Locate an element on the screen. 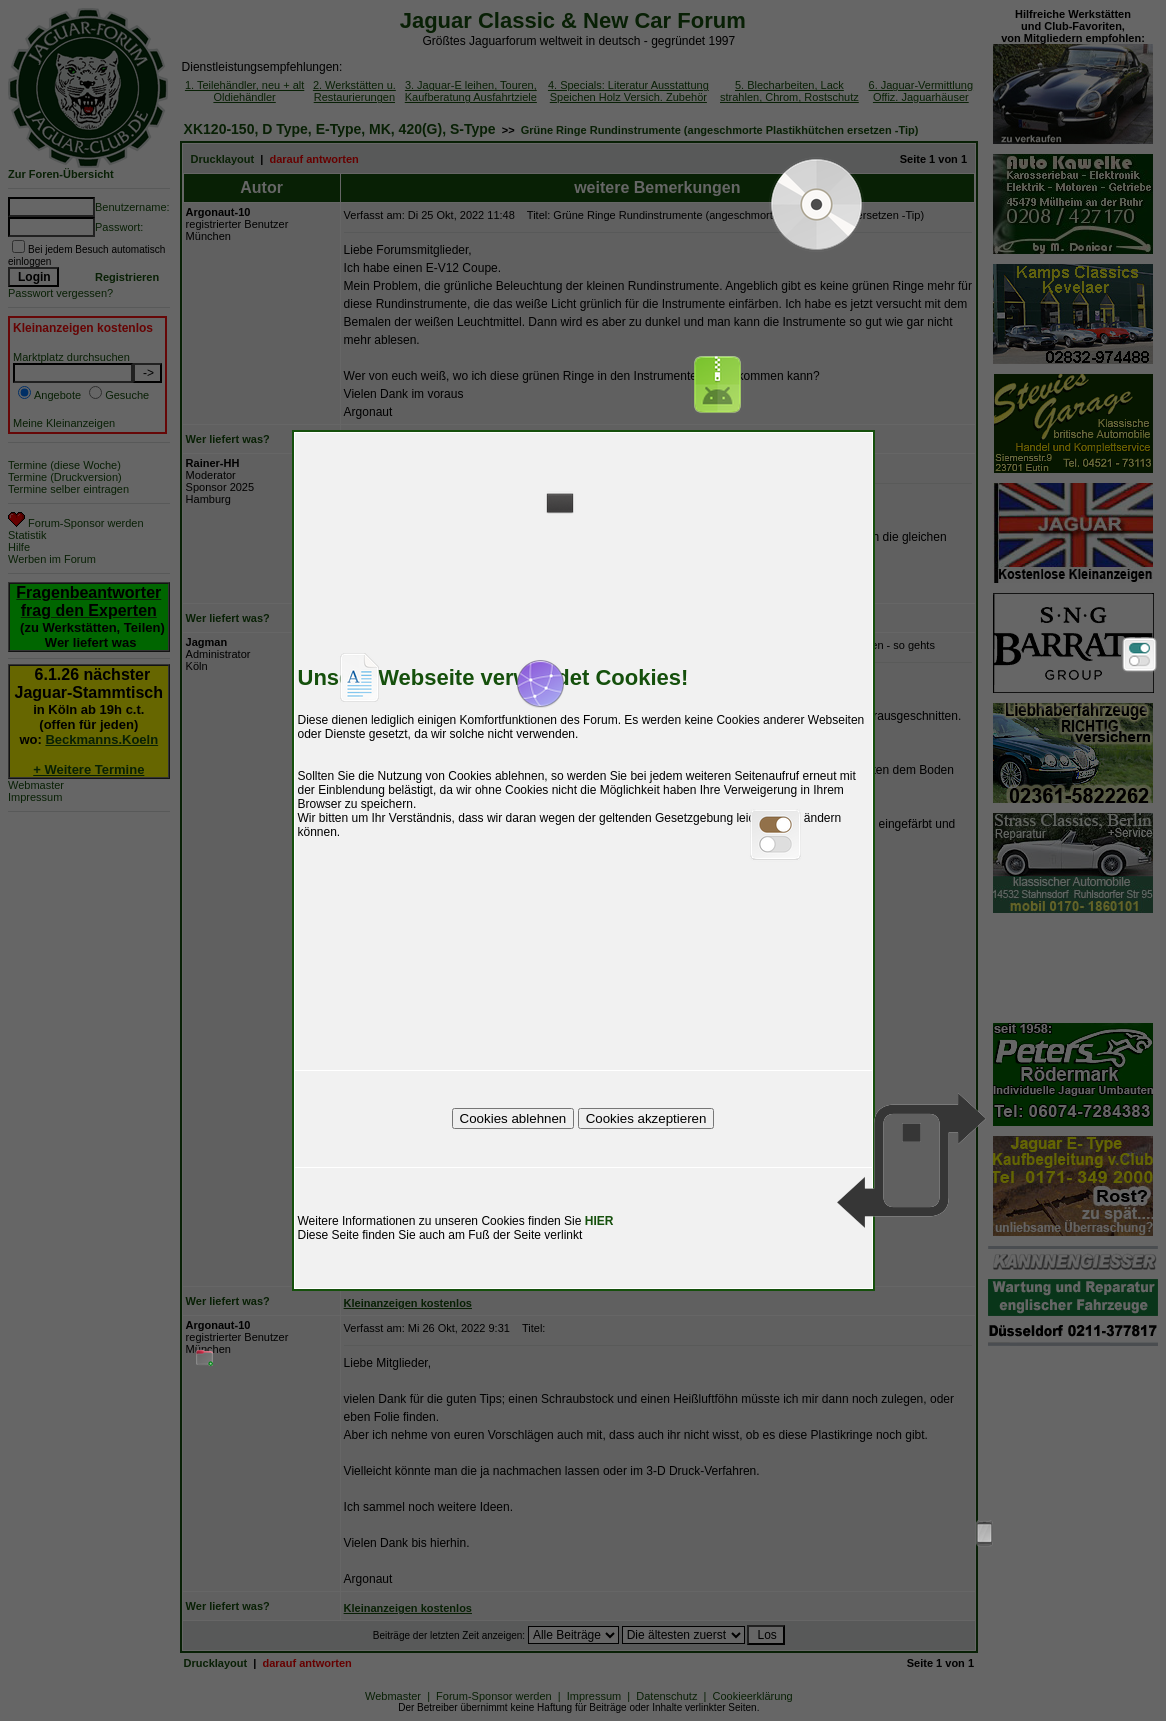 Image resolution: width=1166 pixels, height=1721 pixels. access network workgroup or shared resources is located at coordinates (540, 683).